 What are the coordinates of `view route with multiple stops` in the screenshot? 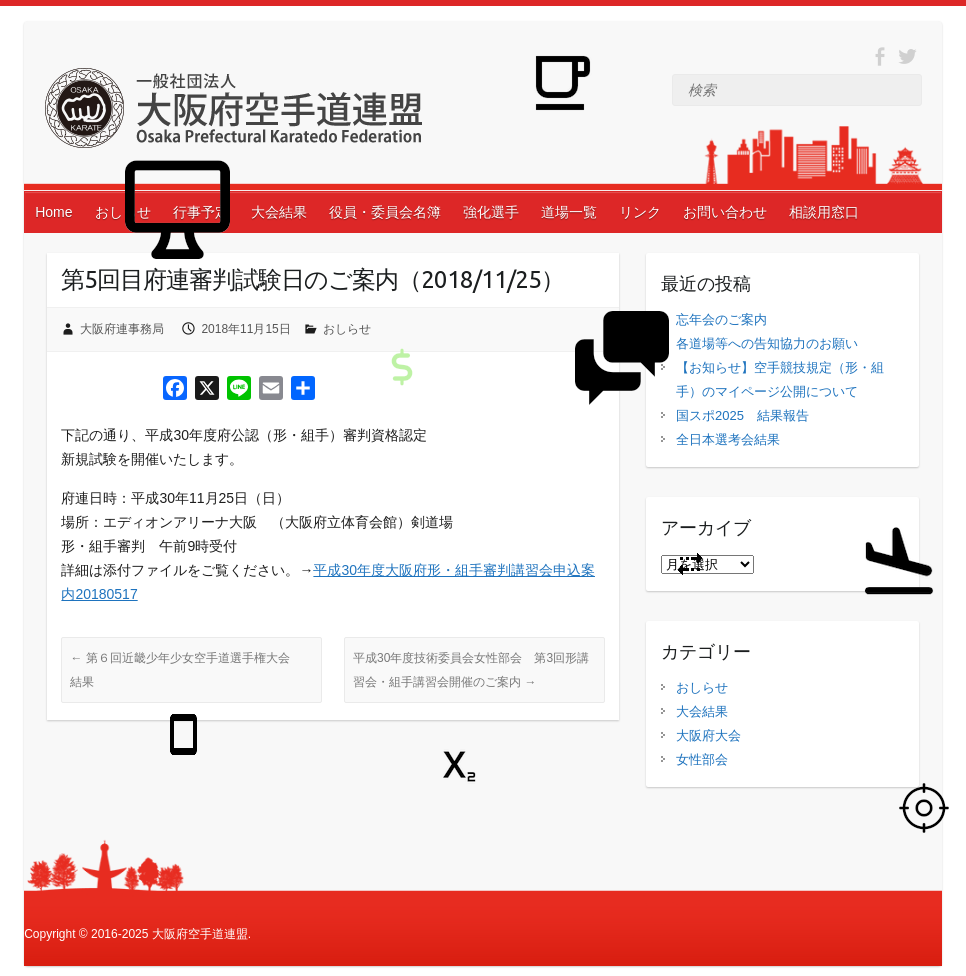 It's located at (690, 564).